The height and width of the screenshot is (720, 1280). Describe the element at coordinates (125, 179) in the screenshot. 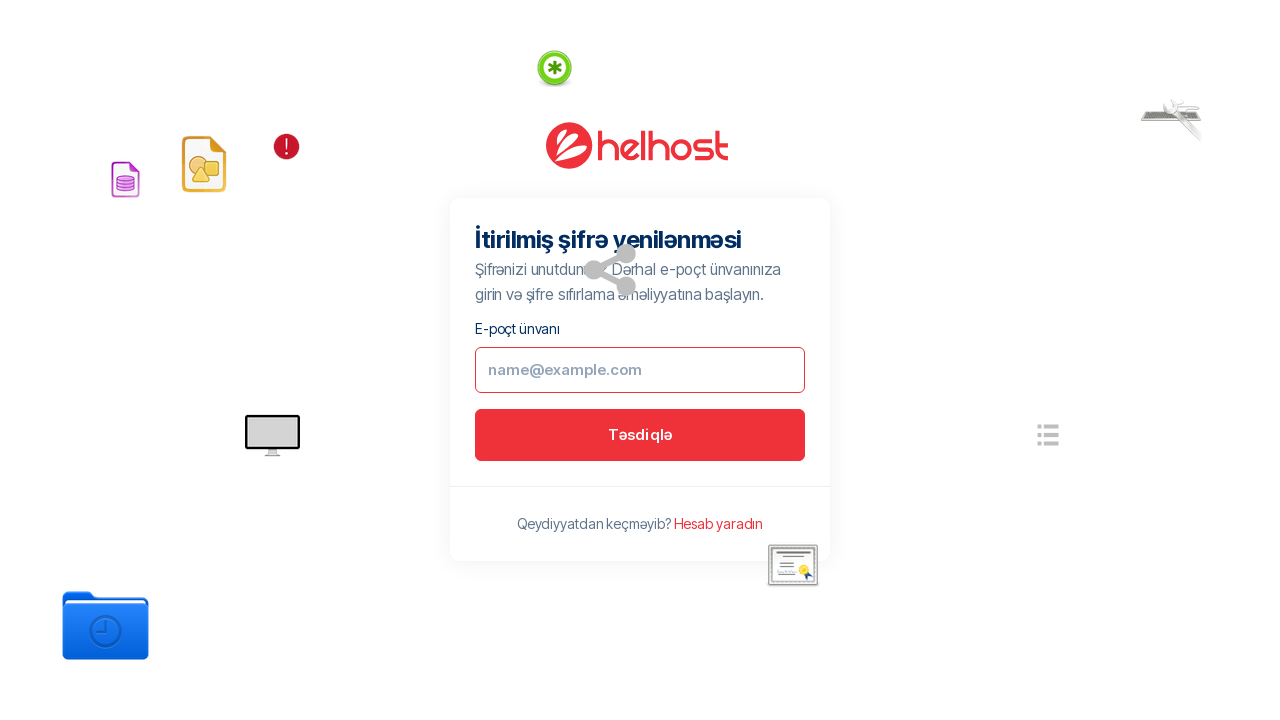

I see `libreoffice base database file` at that location.